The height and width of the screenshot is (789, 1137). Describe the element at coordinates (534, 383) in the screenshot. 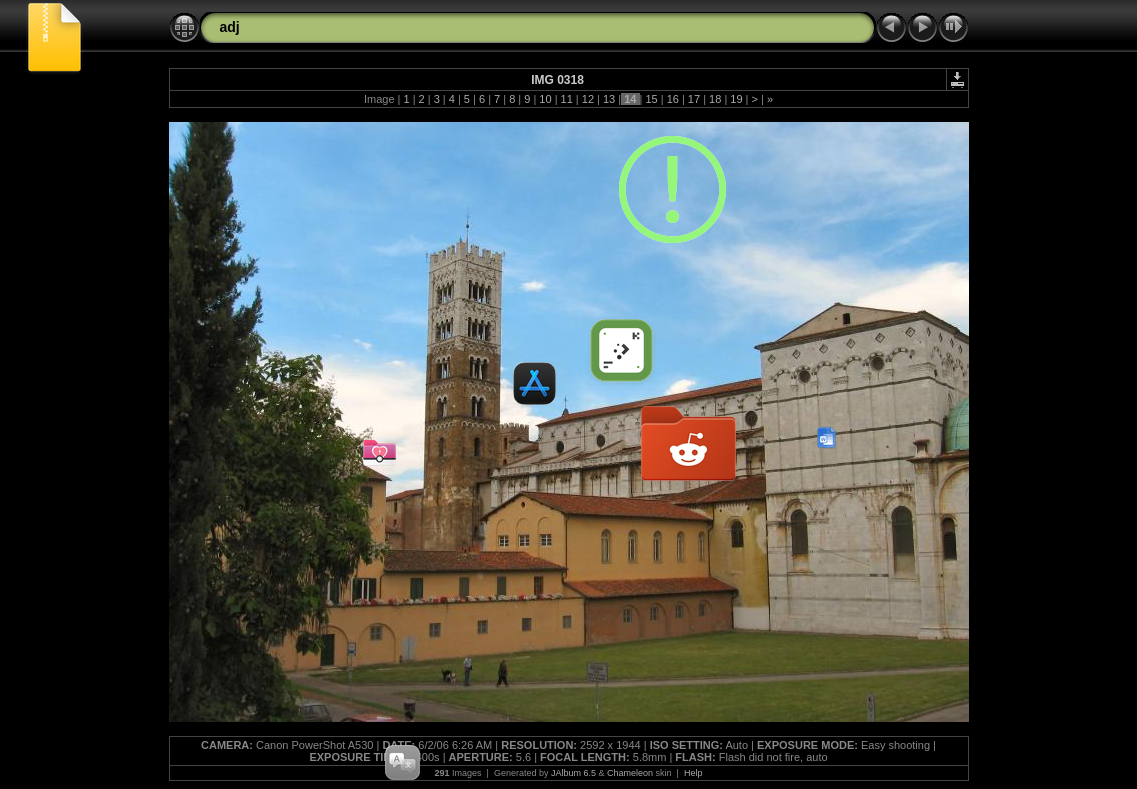

I see `open the app store connect or developer tools` at that location.